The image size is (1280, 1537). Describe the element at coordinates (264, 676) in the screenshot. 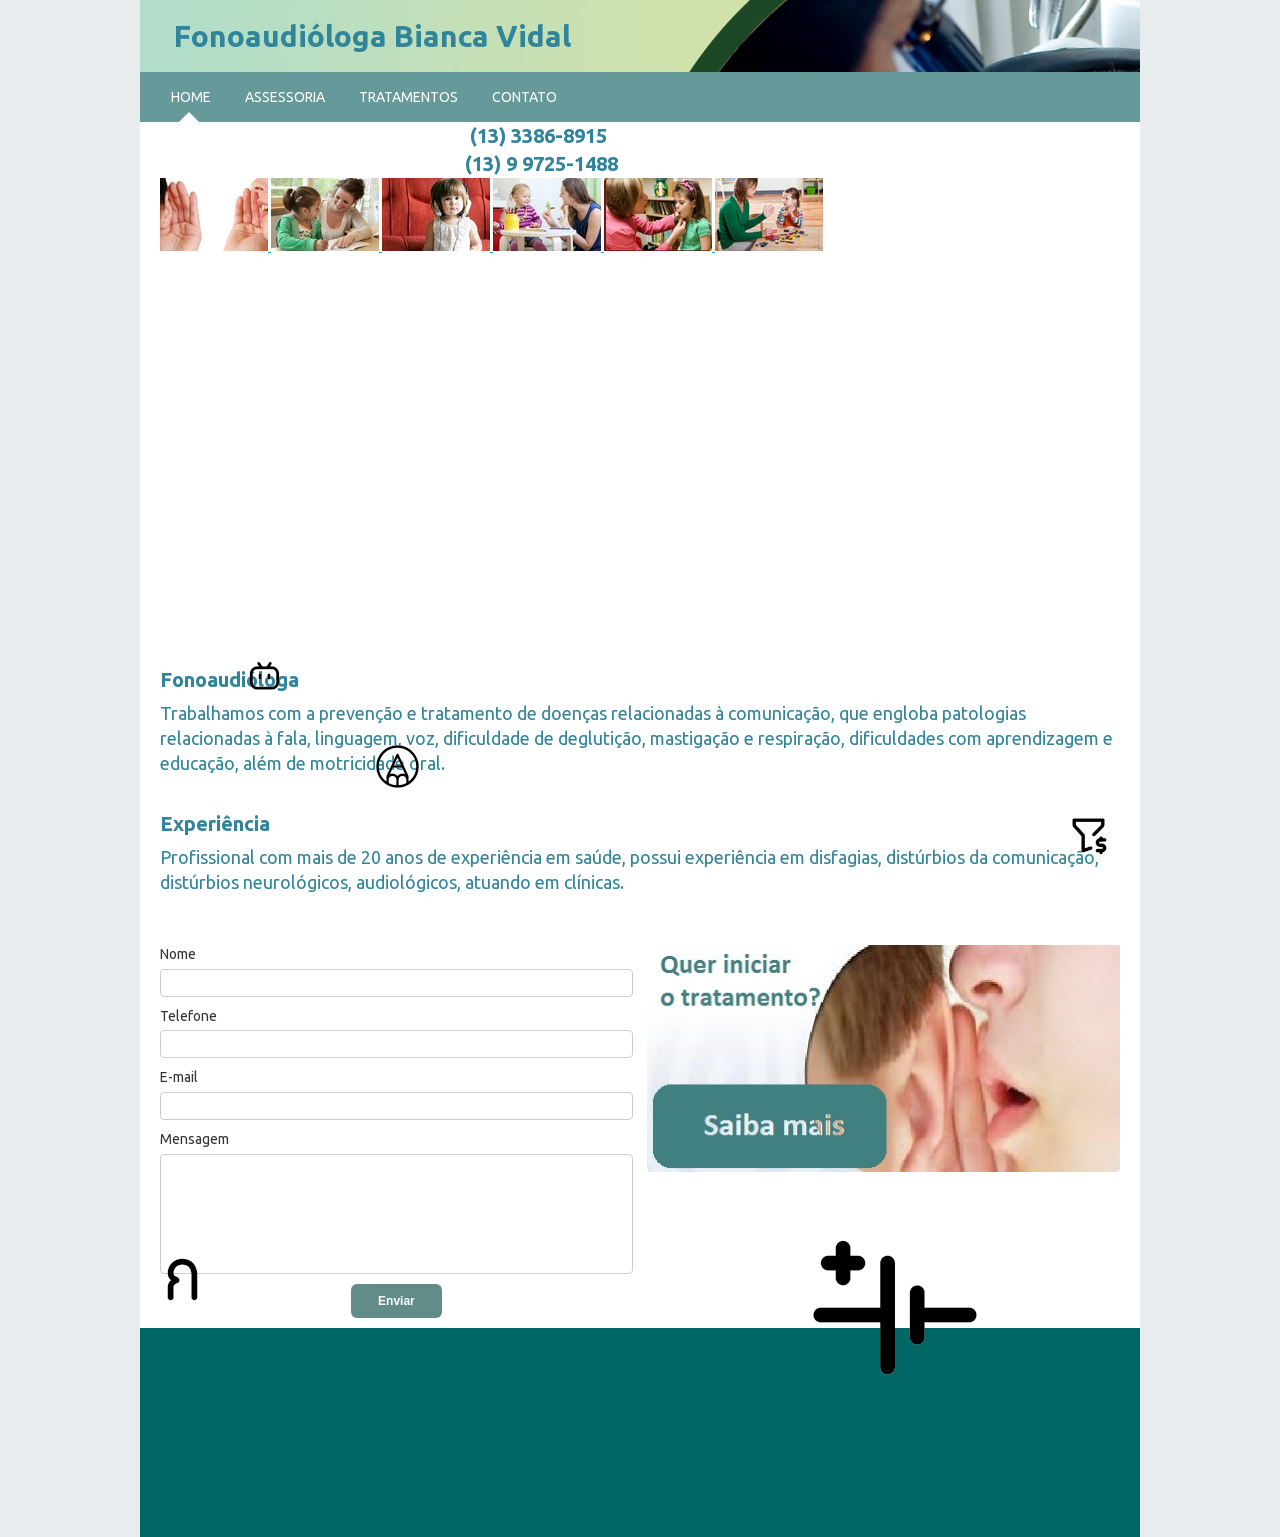

I see `open bilibili video streaming app` at that location.